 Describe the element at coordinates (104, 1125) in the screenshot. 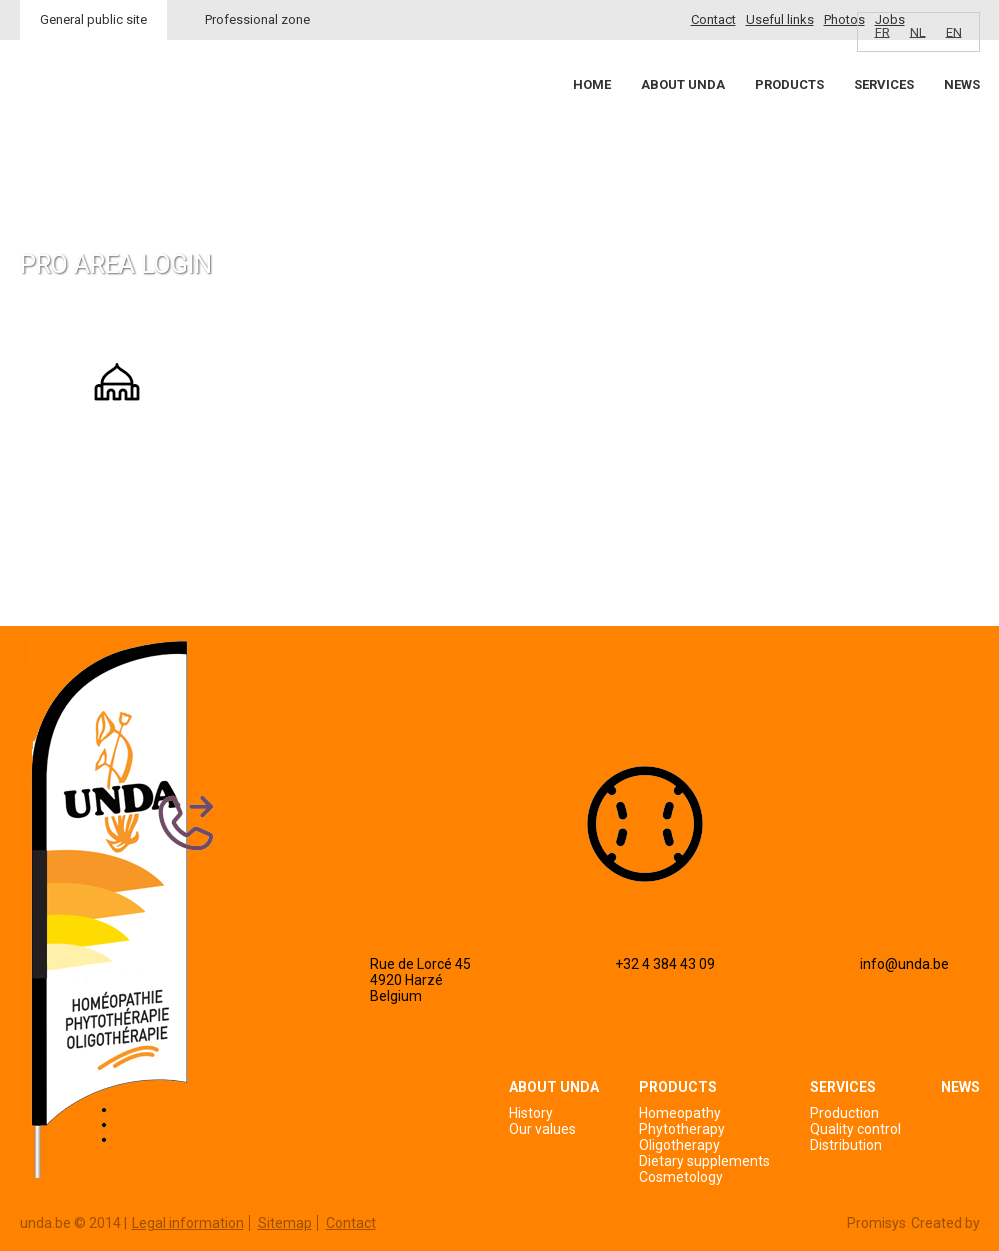

I see `open more options menu` at that location.